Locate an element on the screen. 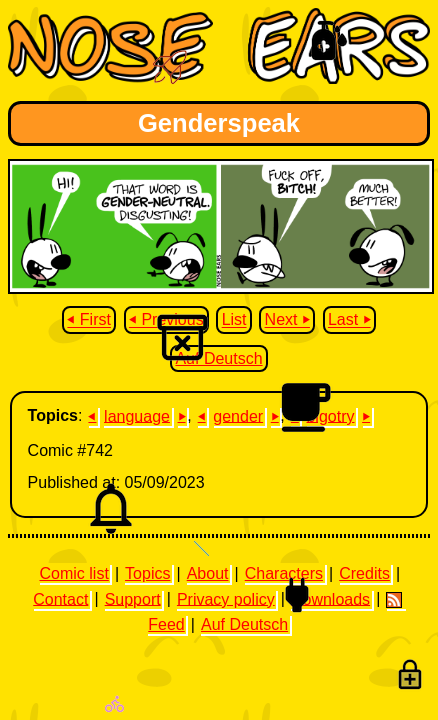 This screenshot has height=720, width=438. indicates a disabled or unavailable feature is located at coordinates (201, 548).